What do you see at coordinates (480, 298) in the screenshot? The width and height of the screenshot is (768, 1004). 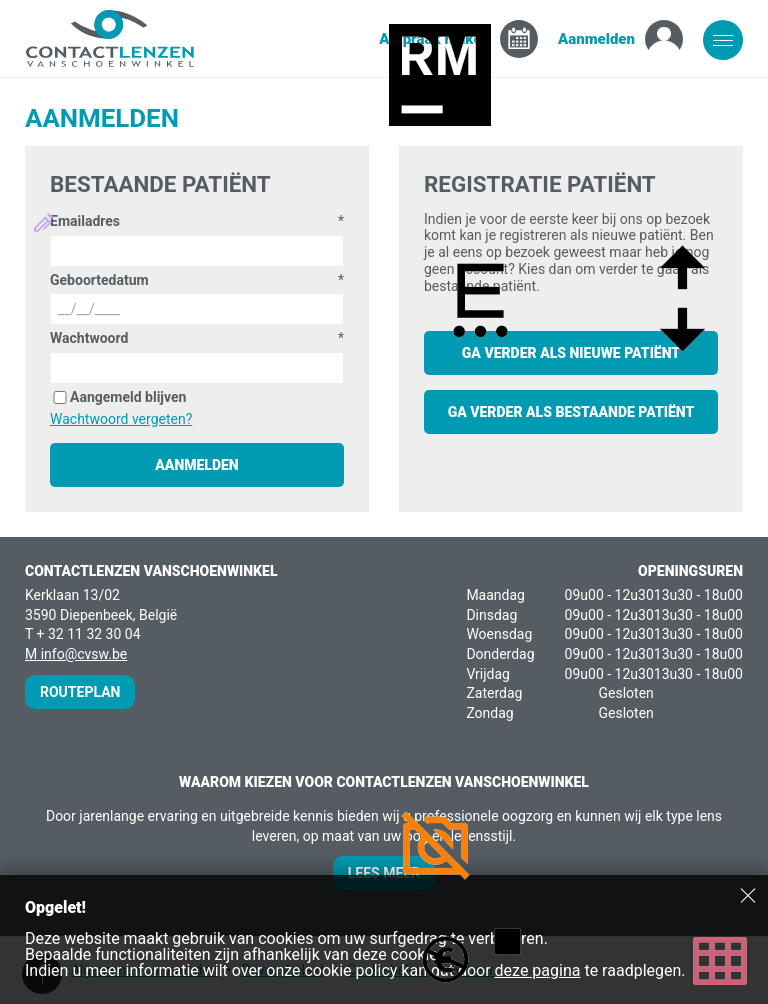 I see `apply emphasis formatting to selected text` at bounding box center [480, 298].